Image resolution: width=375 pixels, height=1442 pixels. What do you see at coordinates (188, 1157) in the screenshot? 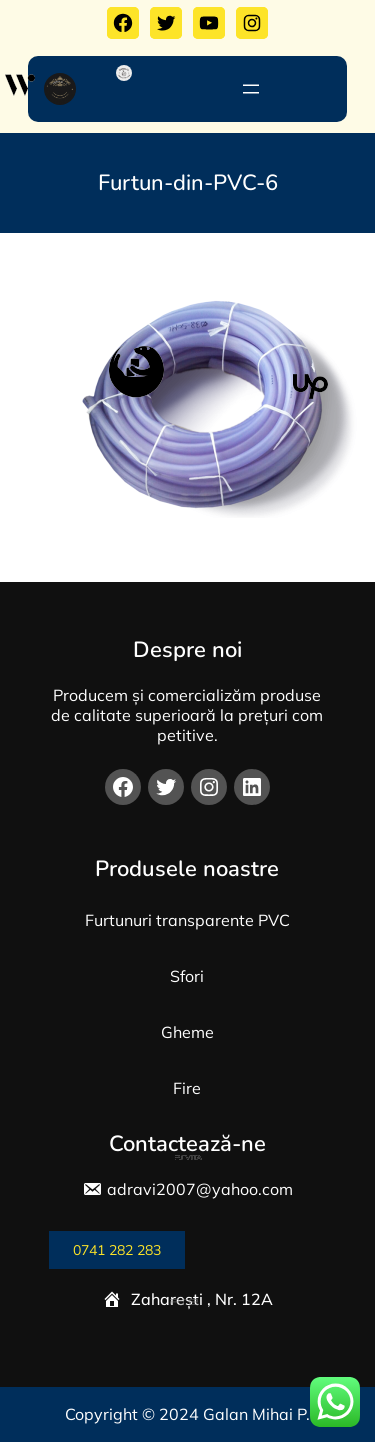
I see `PlayStation Vita brand logo` at bounding box center [188, 1157].